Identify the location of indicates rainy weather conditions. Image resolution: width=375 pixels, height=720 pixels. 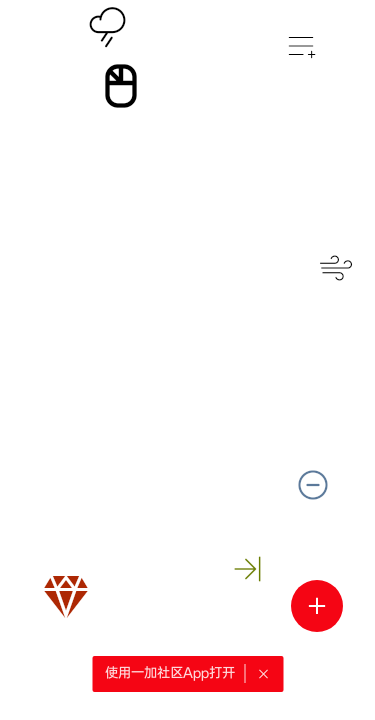
(107, 26).